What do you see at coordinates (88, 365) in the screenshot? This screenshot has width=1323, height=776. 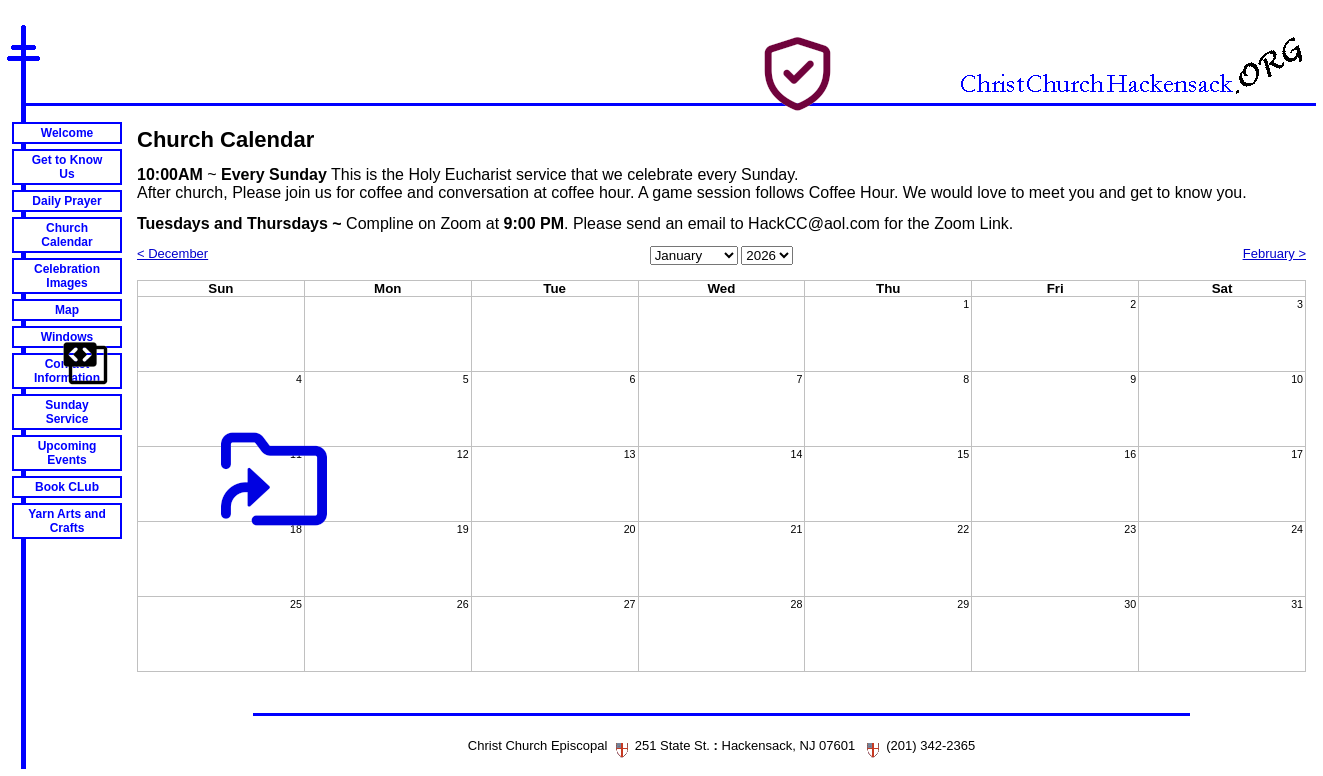 I see `insert a code block` at bounding box center [88, 365].